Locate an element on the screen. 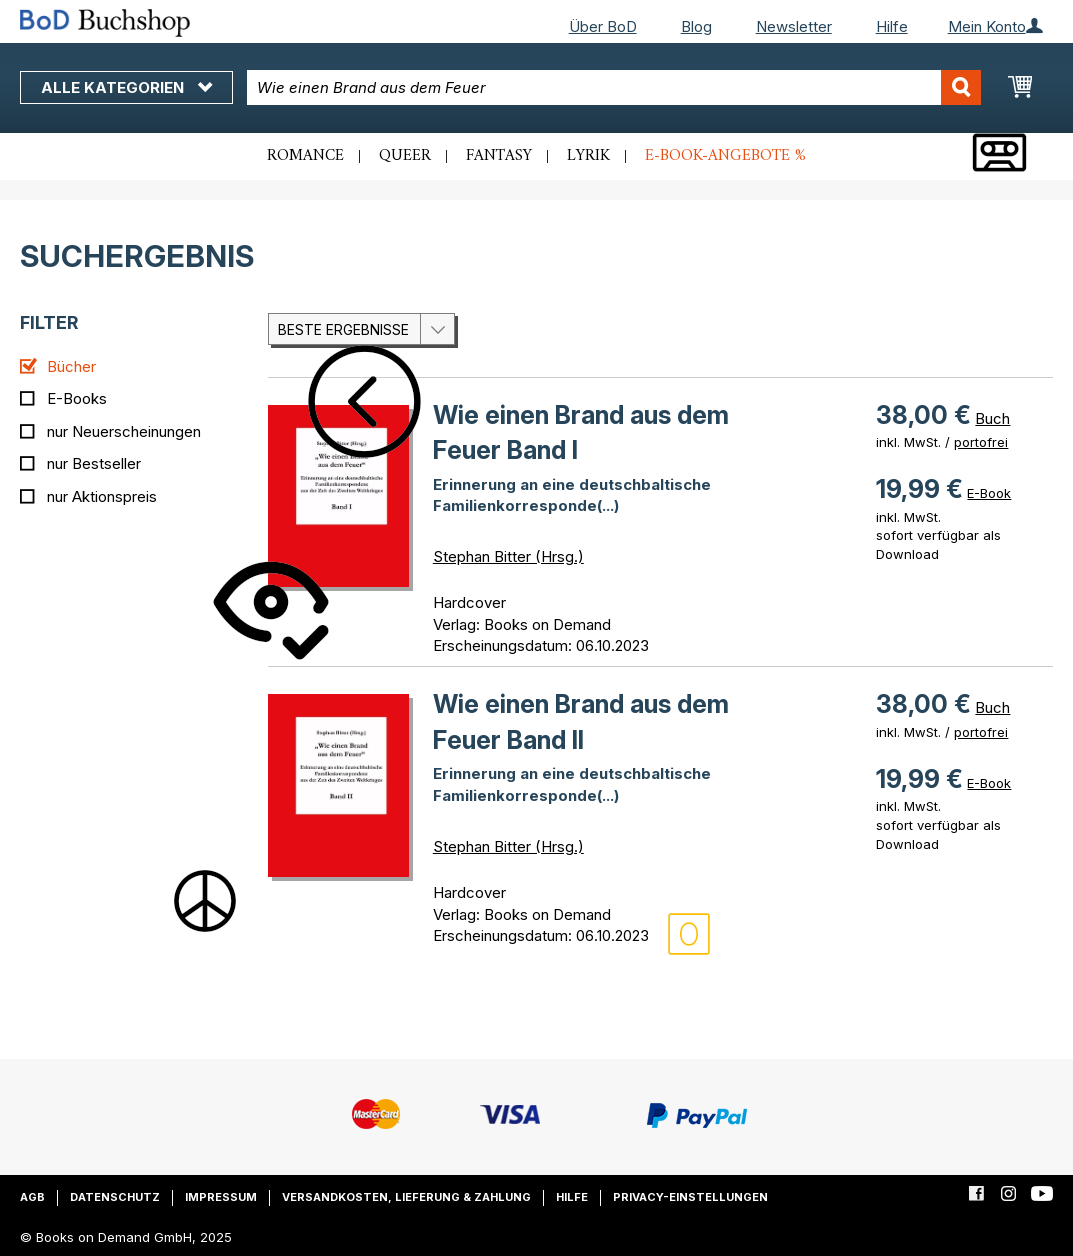 The image size is (1073, 1256). access audio recordings or voice memos is located at coordinates (999, 152).